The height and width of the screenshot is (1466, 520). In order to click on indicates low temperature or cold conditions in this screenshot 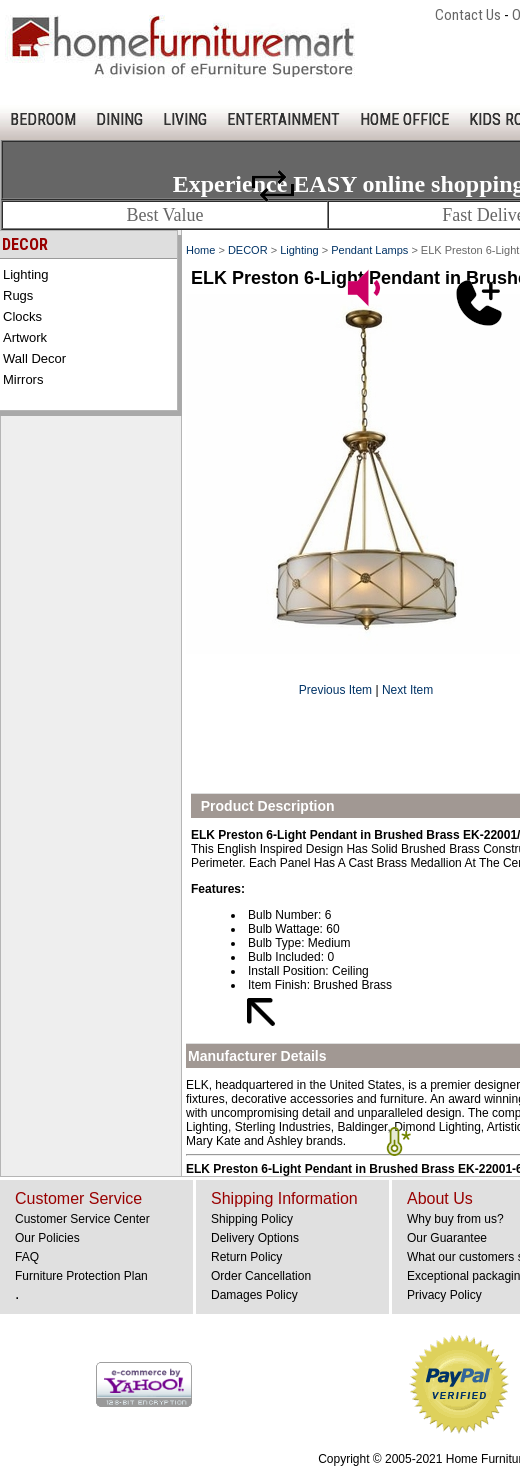, I will do `click(395, 1141)`.